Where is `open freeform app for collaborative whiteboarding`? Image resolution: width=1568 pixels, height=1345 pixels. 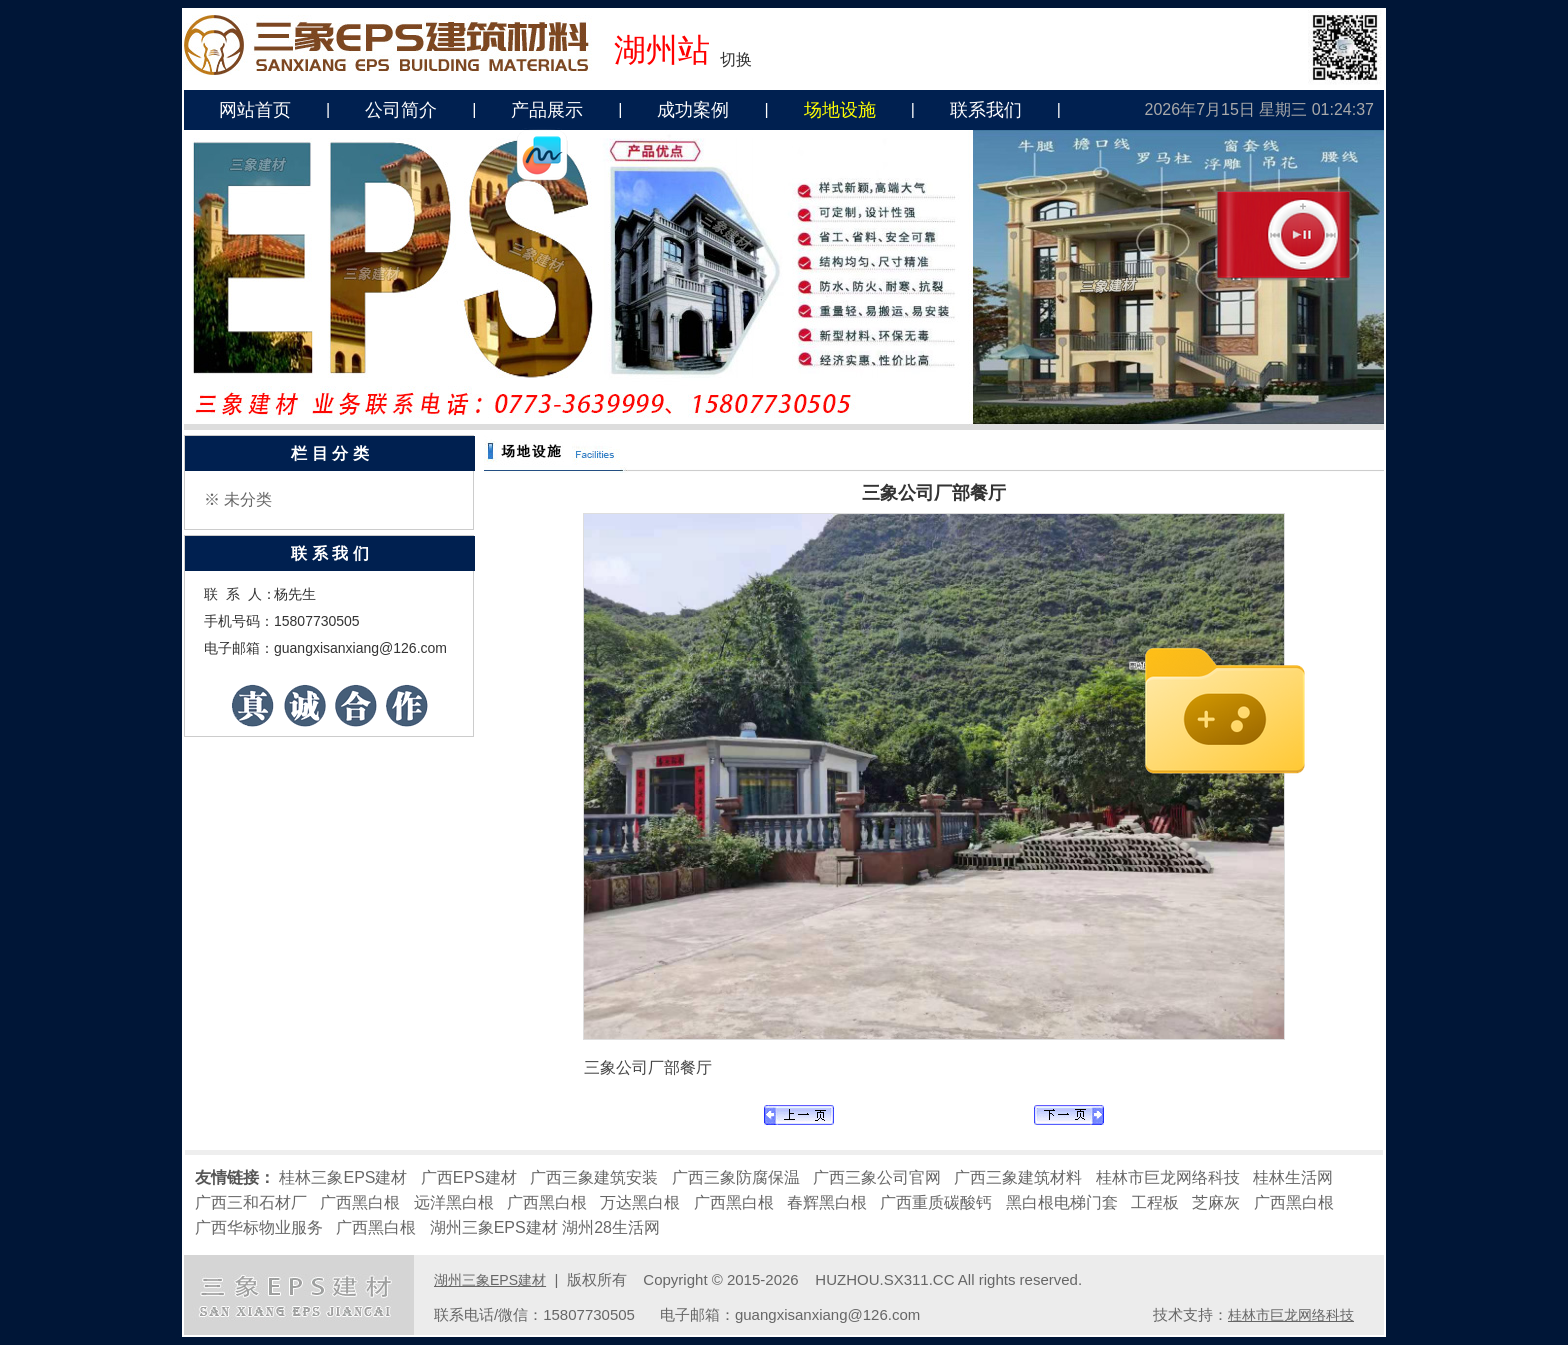 open freeform app for collaborative whiteboarding is located at coordinates (542, 155).